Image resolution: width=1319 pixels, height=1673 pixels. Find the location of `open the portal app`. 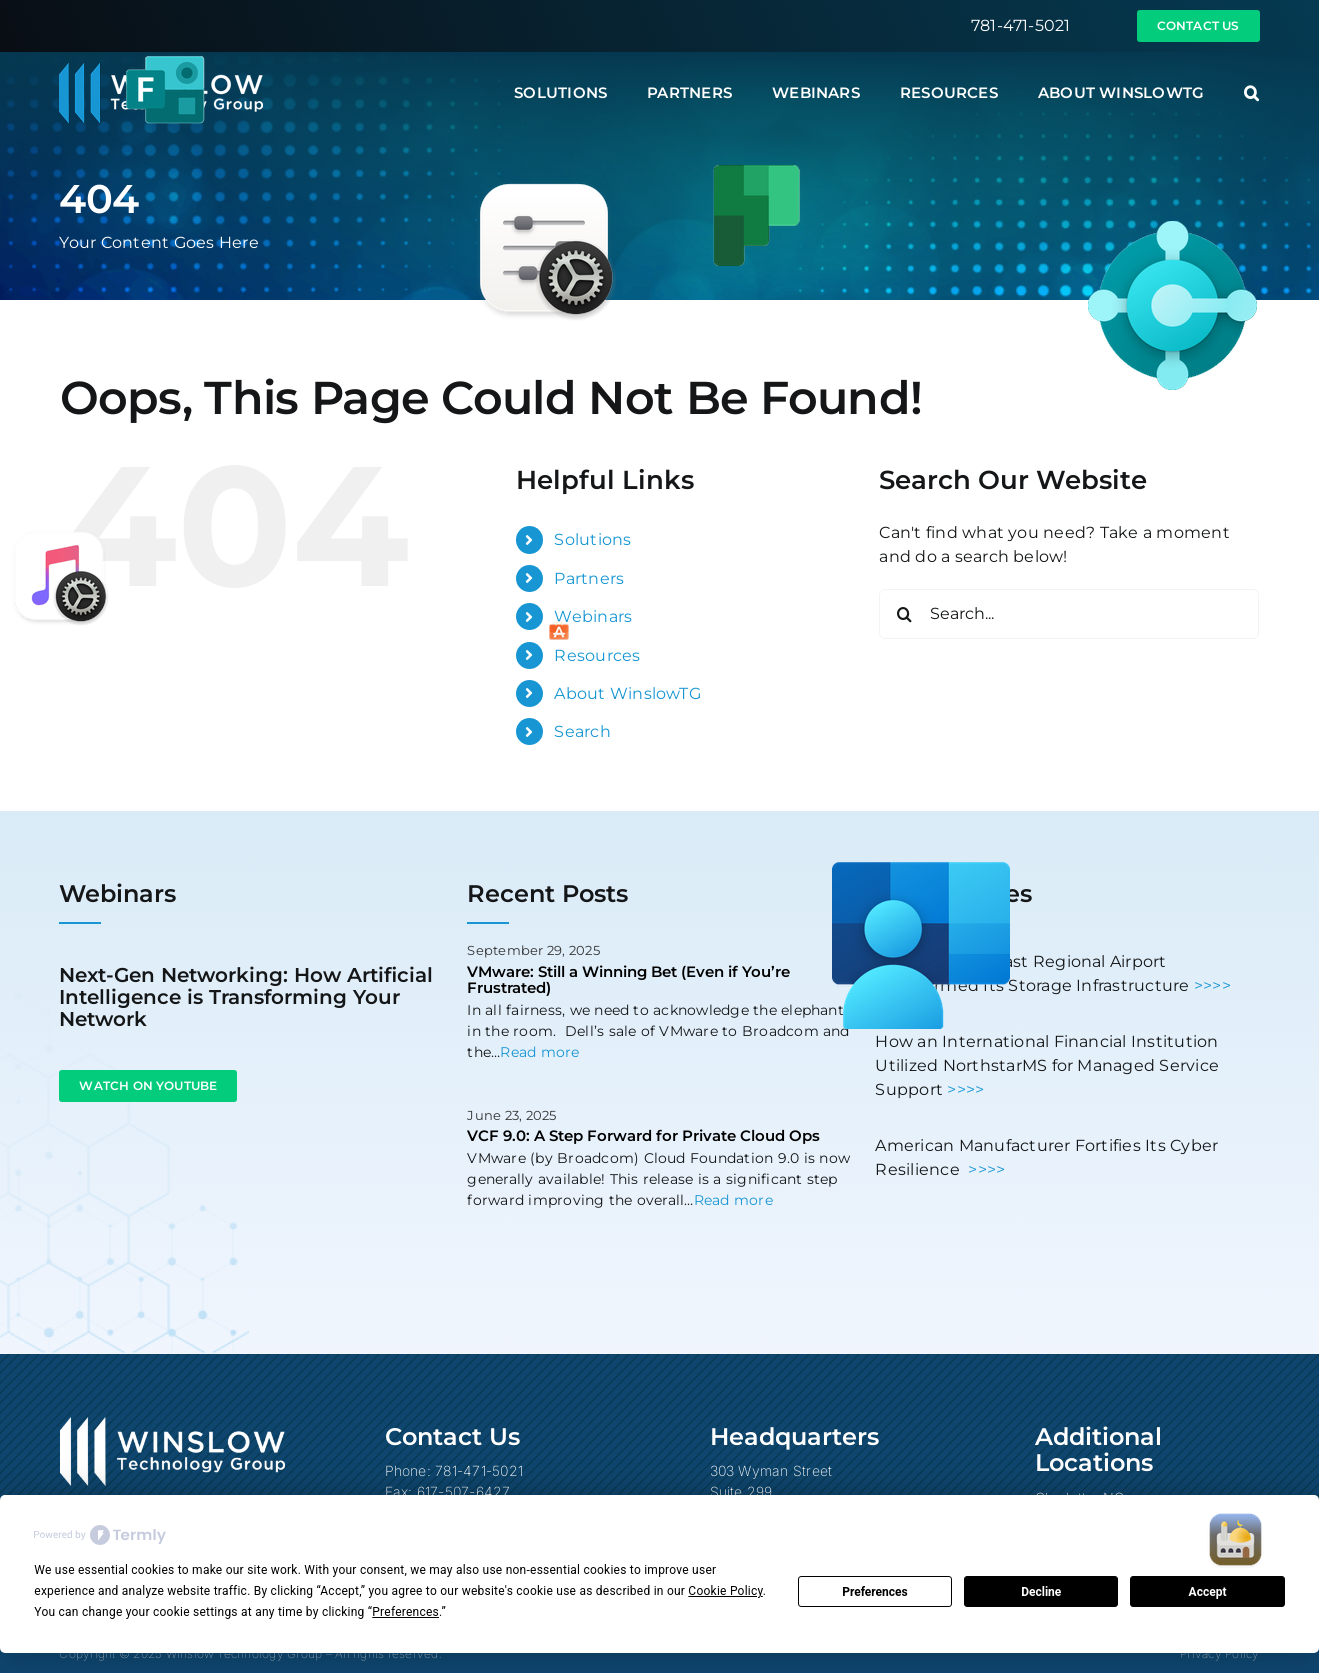

open the portal app is located at coordinates (921, 940).